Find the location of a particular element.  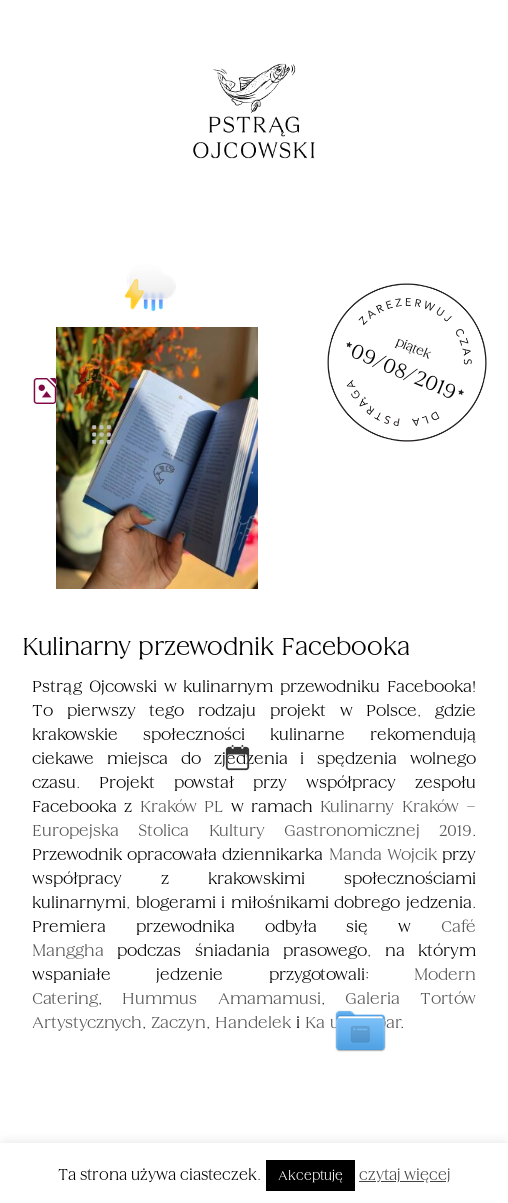

indicates stormy weather conditions is located at coordinates (150, 286).